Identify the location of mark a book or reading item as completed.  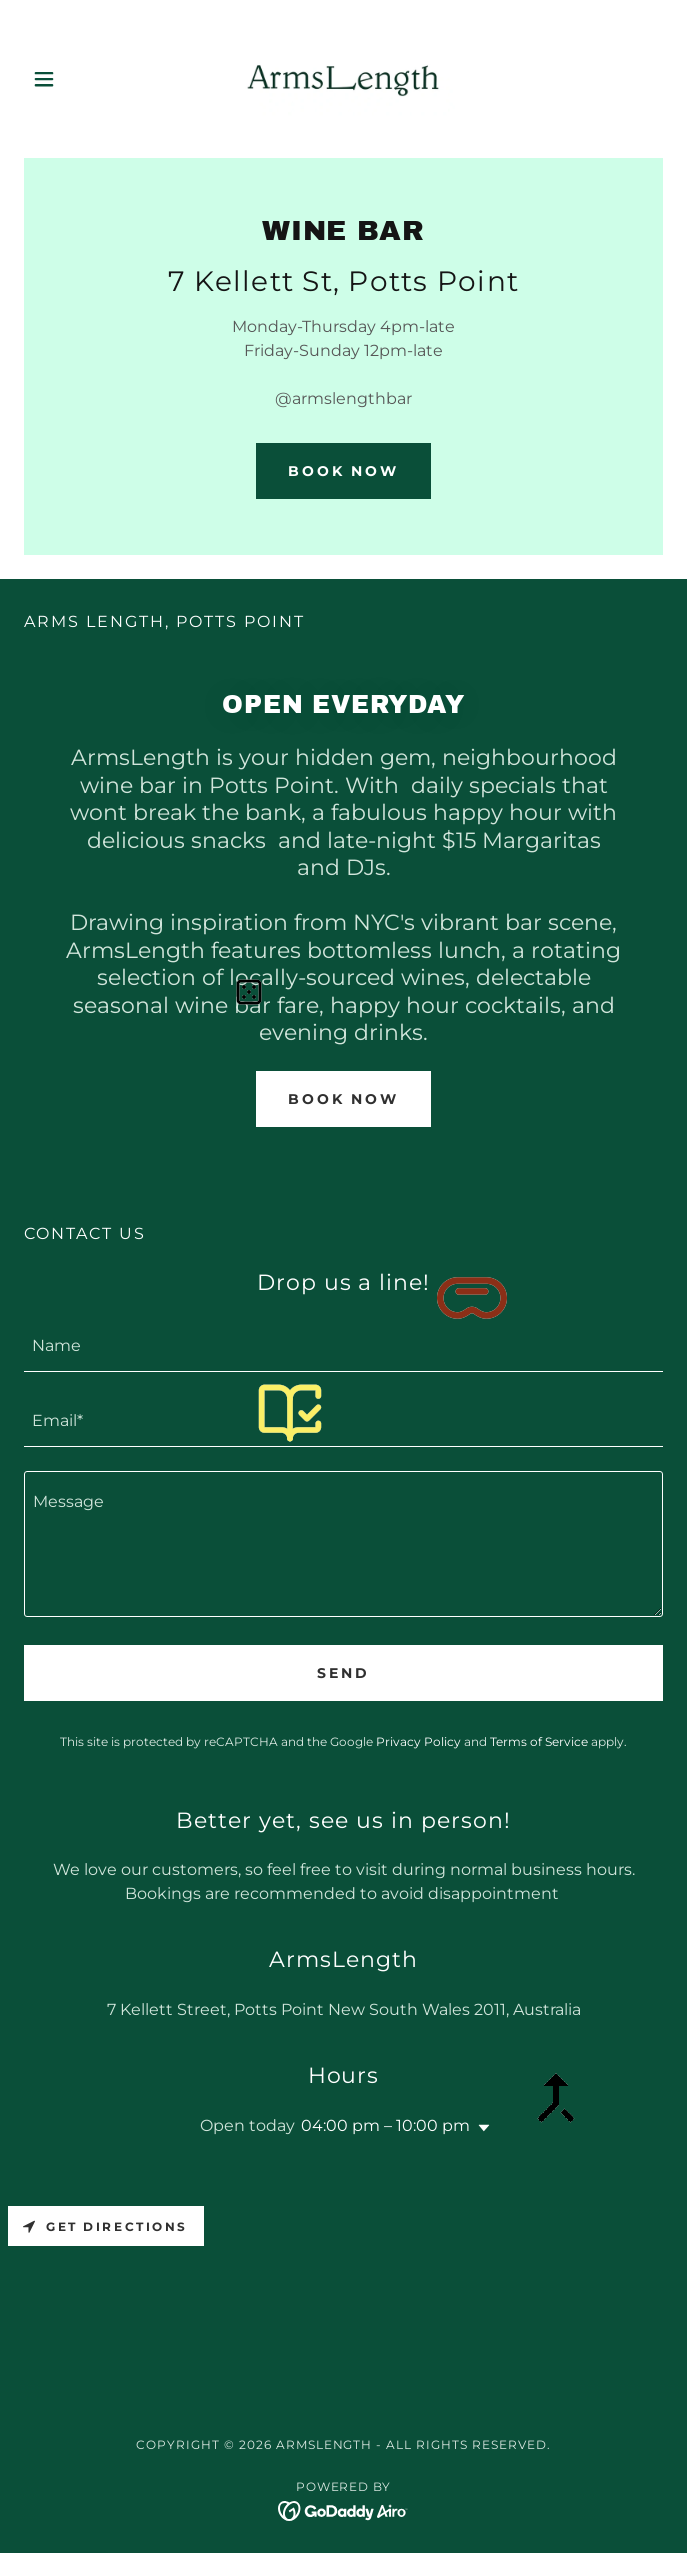
(290, 1413).